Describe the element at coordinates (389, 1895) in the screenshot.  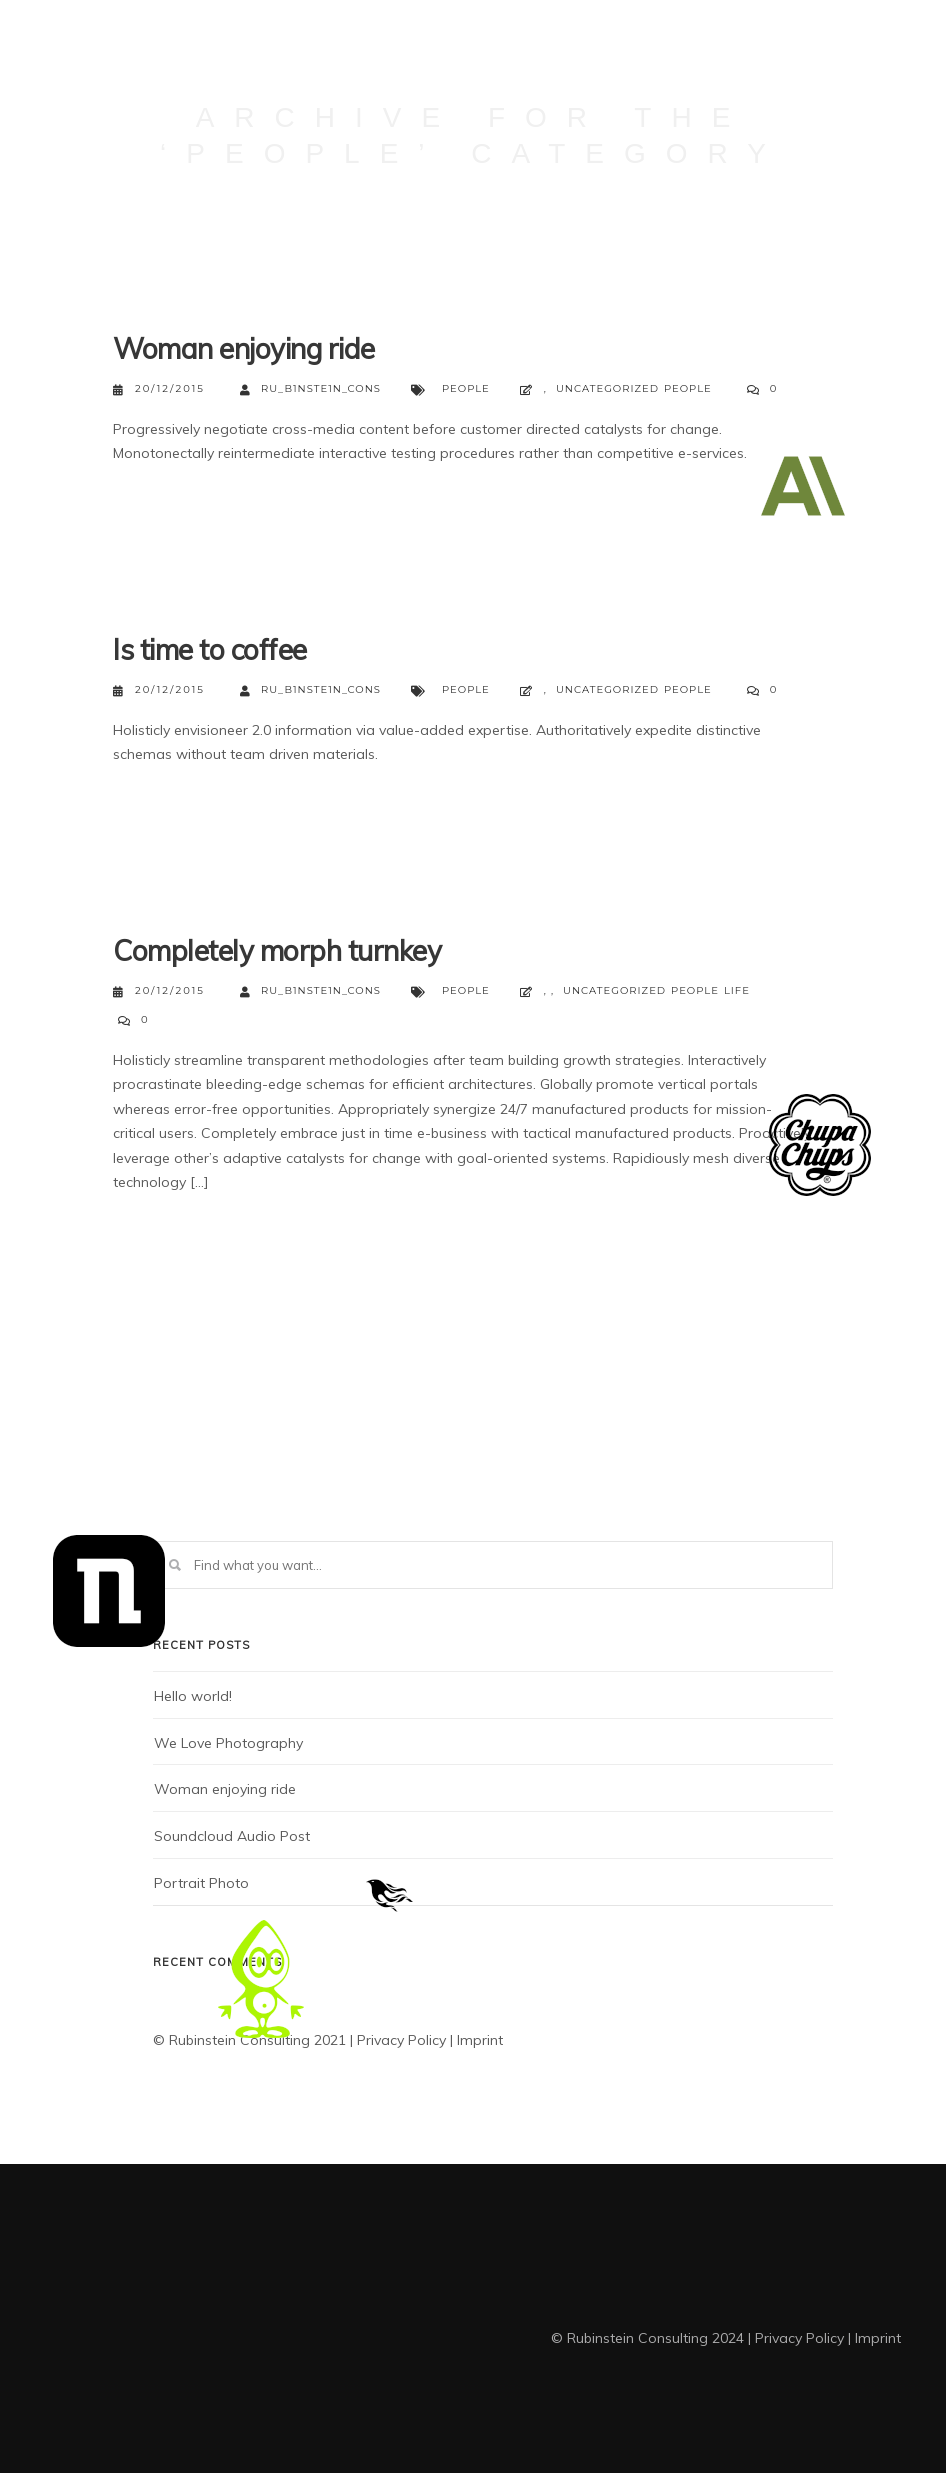
I see `phoenix framework logo` at that location.